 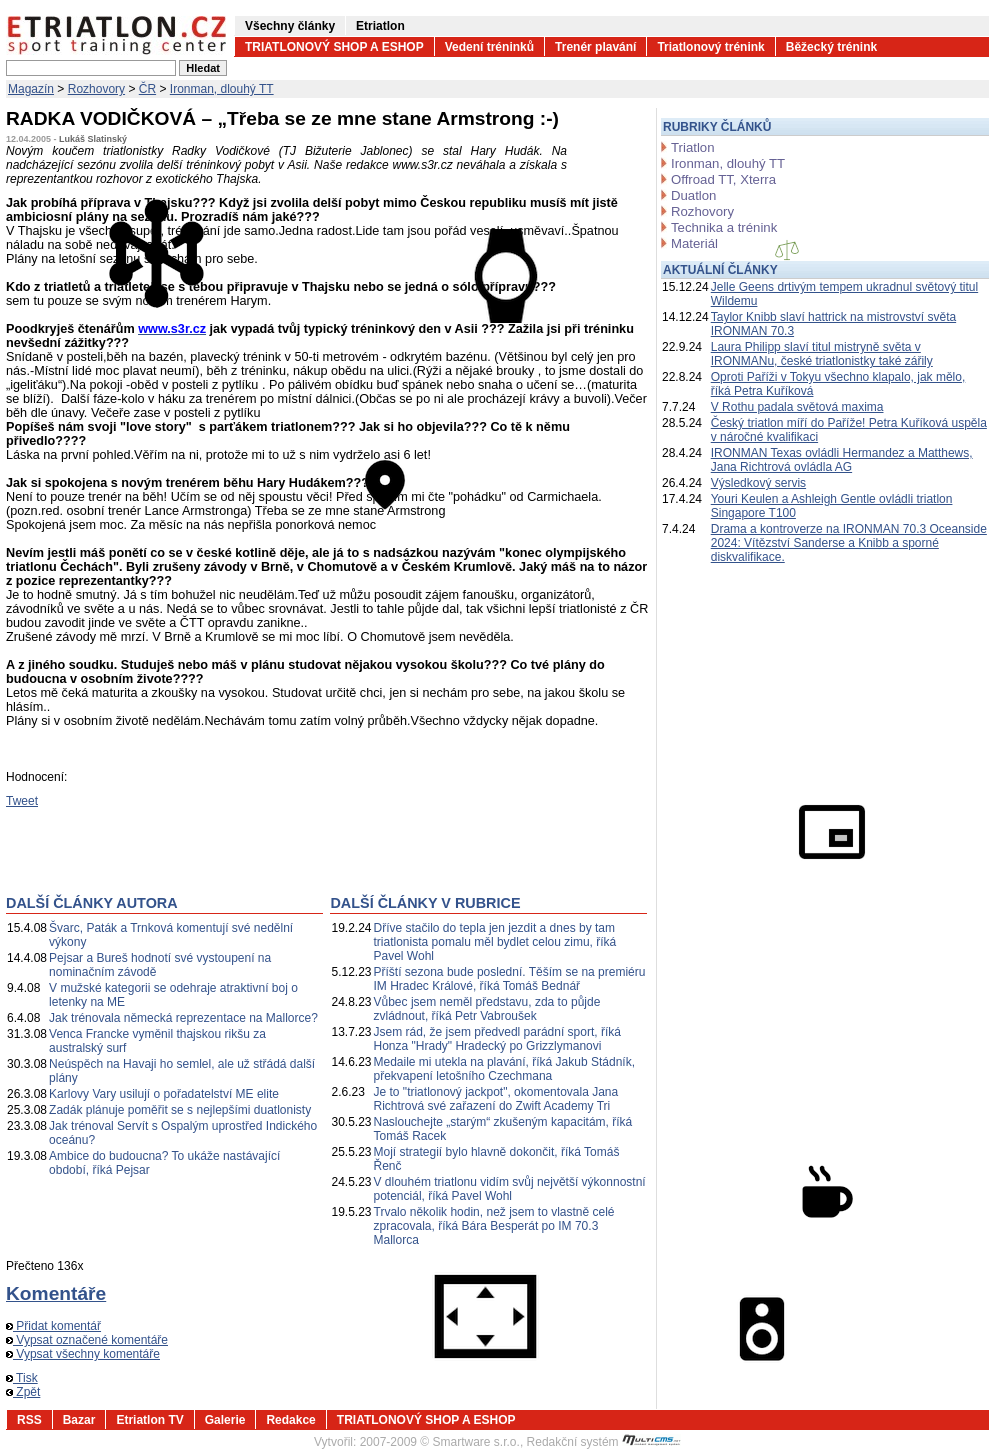 I want to click on compare items or options, so click(x=787, y=250).